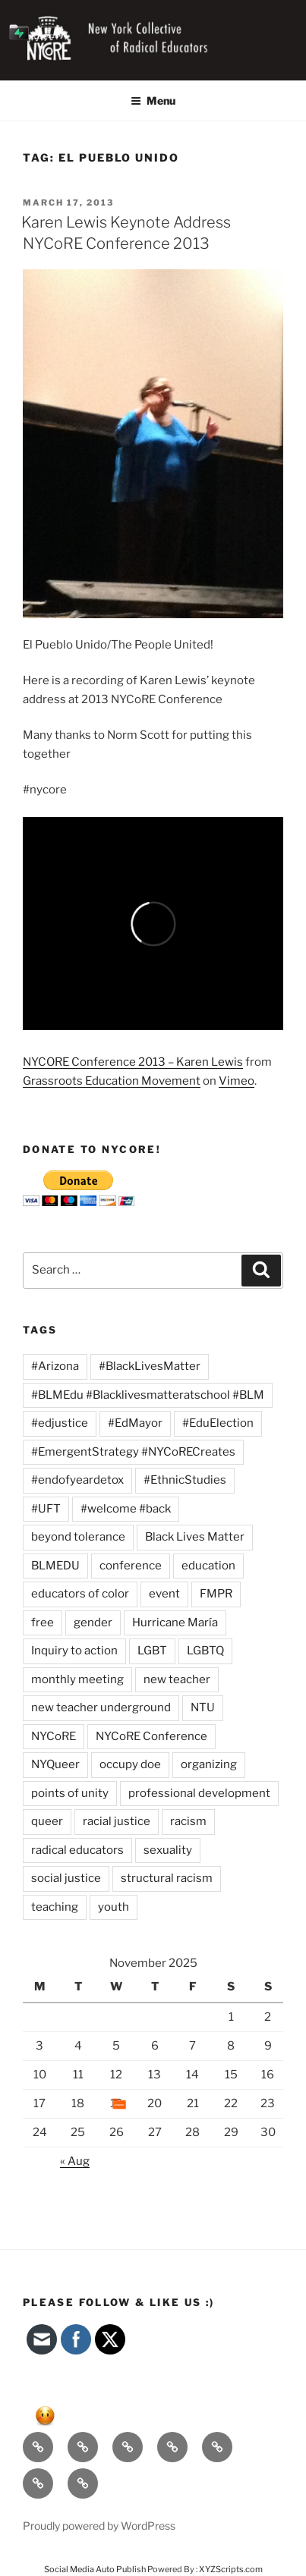  Describe the element at coordinates (119, 2104) in the screenshot. I see `open xiaomi files folder` at that location.